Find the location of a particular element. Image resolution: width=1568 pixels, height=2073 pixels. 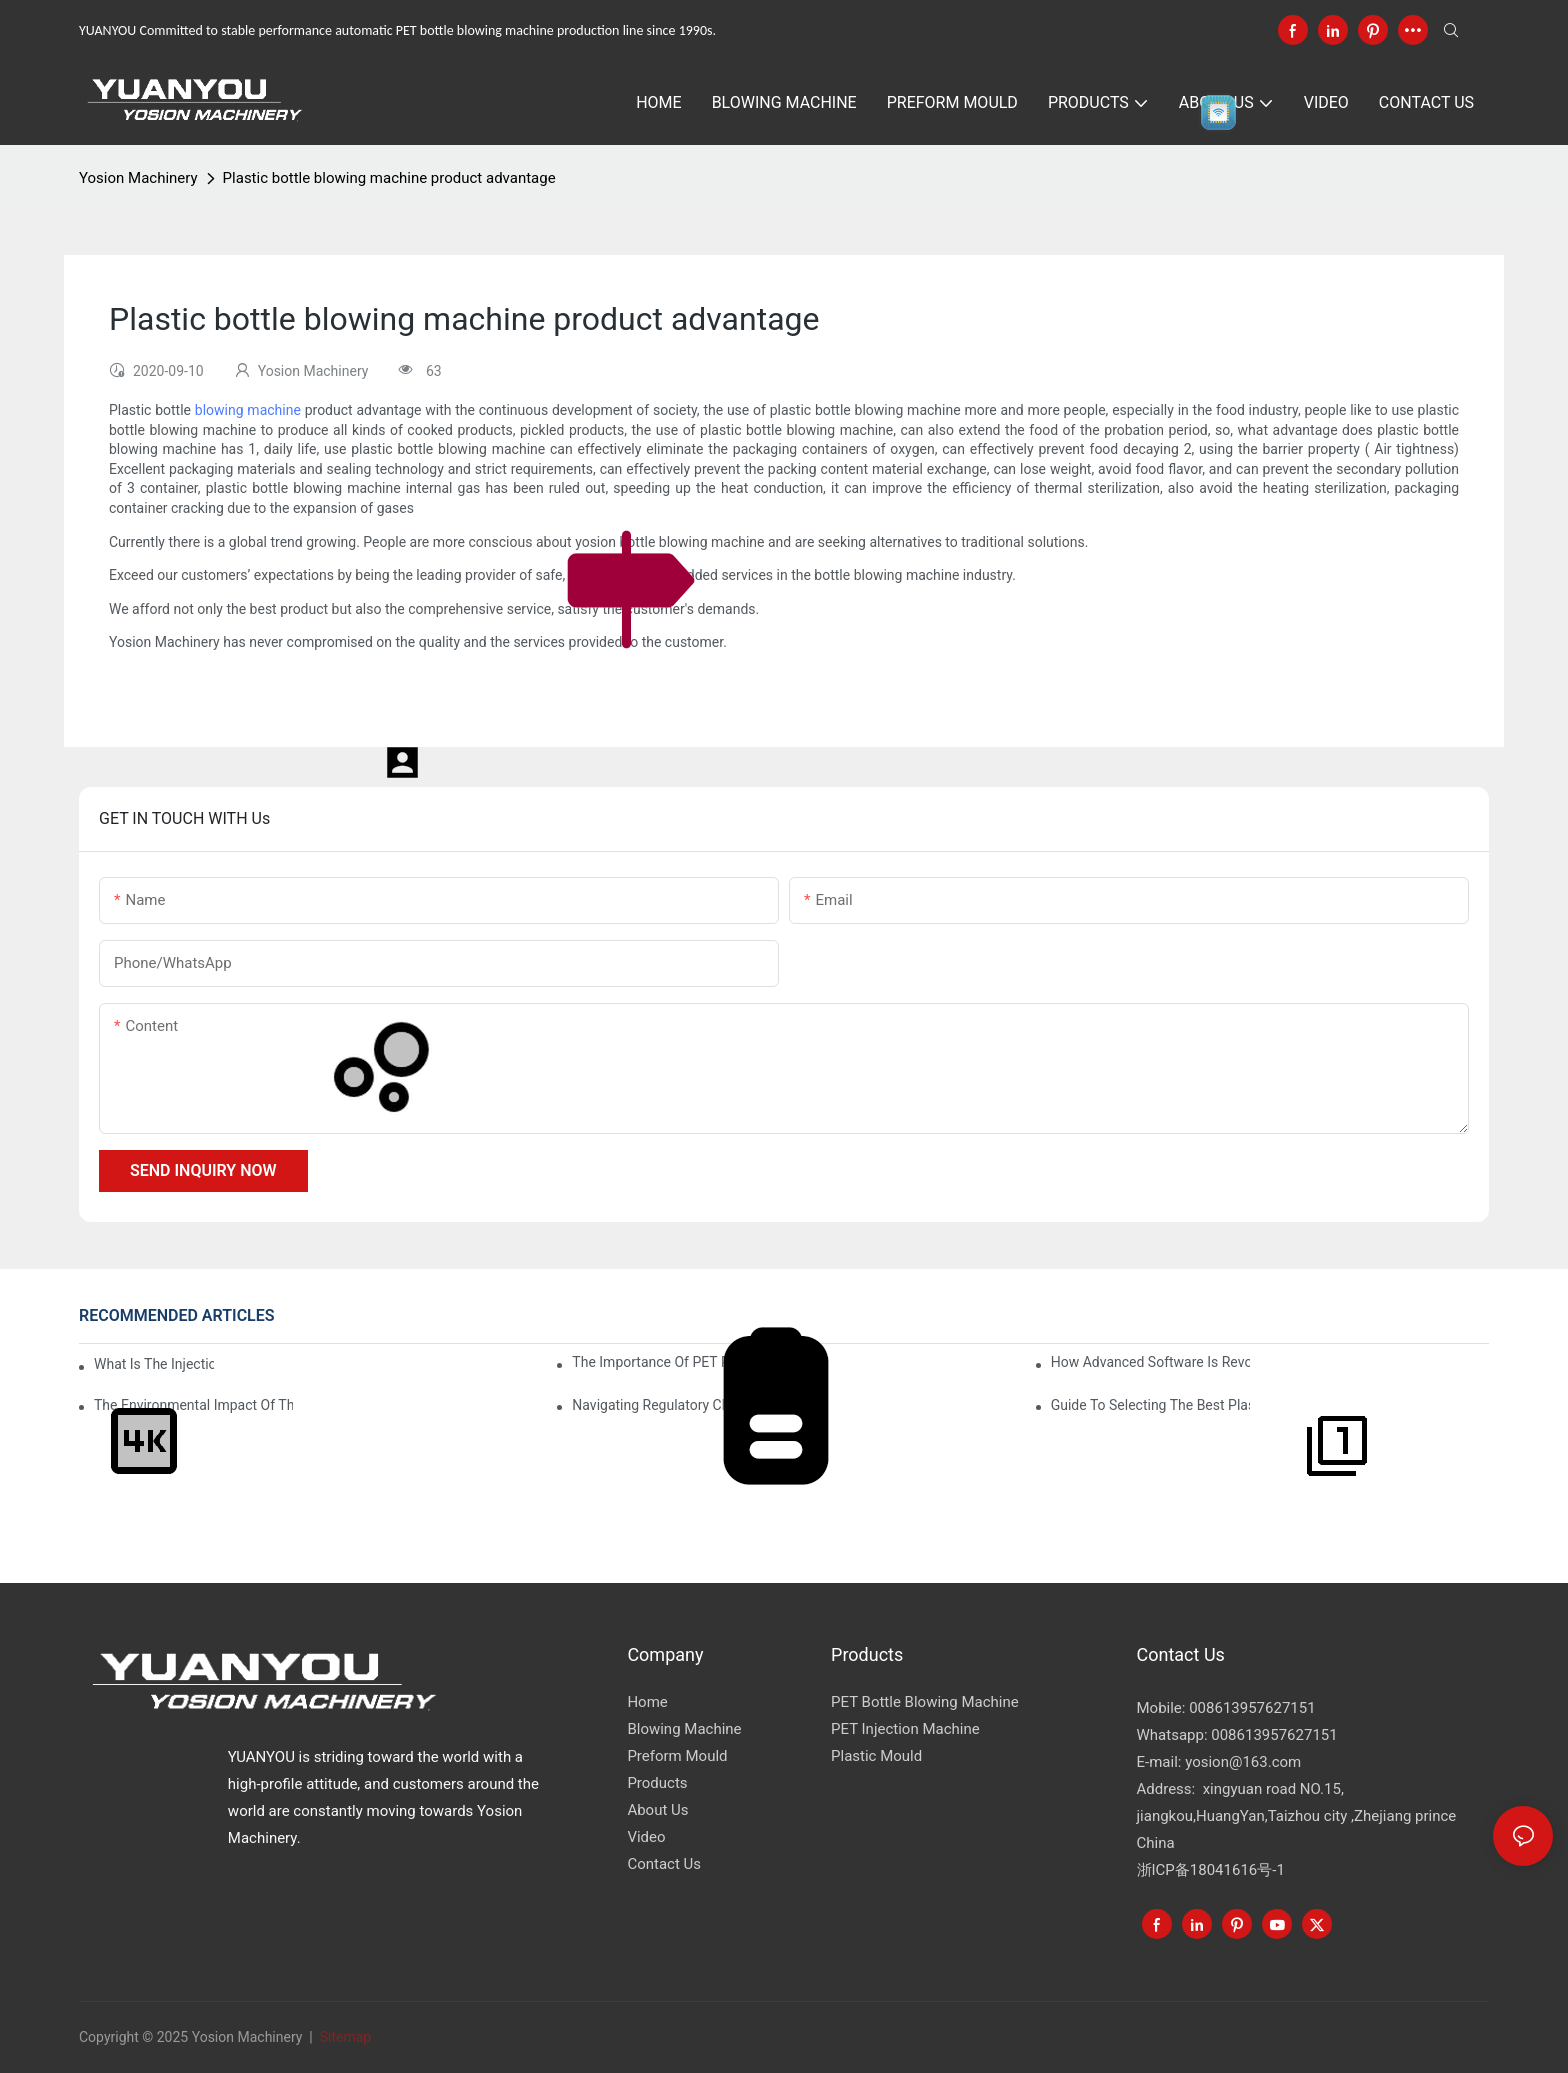

navigate to directions or wayfinding is located at coordinates (626, 589).